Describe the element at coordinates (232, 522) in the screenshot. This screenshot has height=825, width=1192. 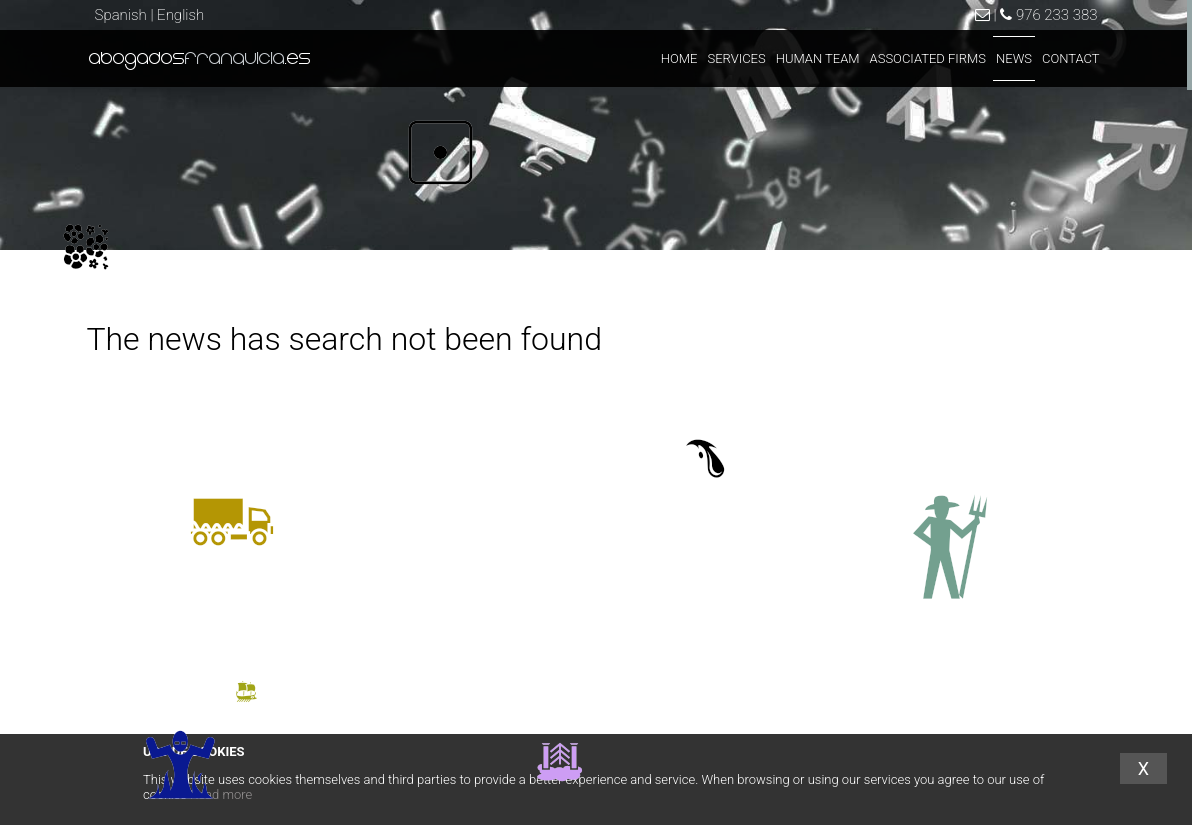
I see `track your delivery or shipment` at that location.